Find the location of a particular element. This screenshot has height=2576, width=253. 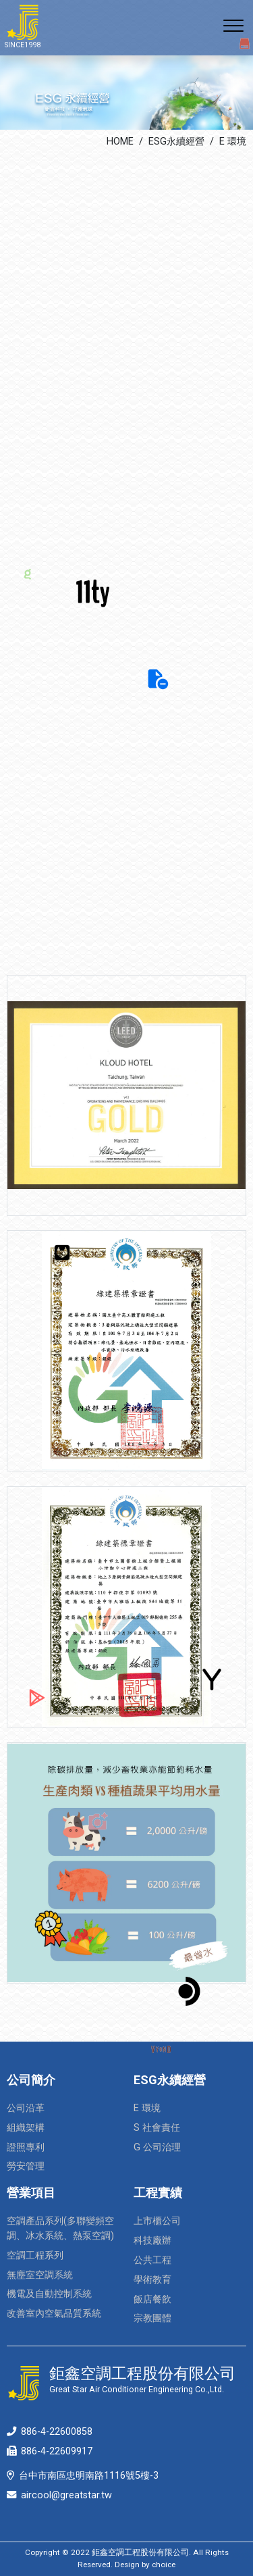

access AI-powered camera features is located at coordinates (97, 1821).